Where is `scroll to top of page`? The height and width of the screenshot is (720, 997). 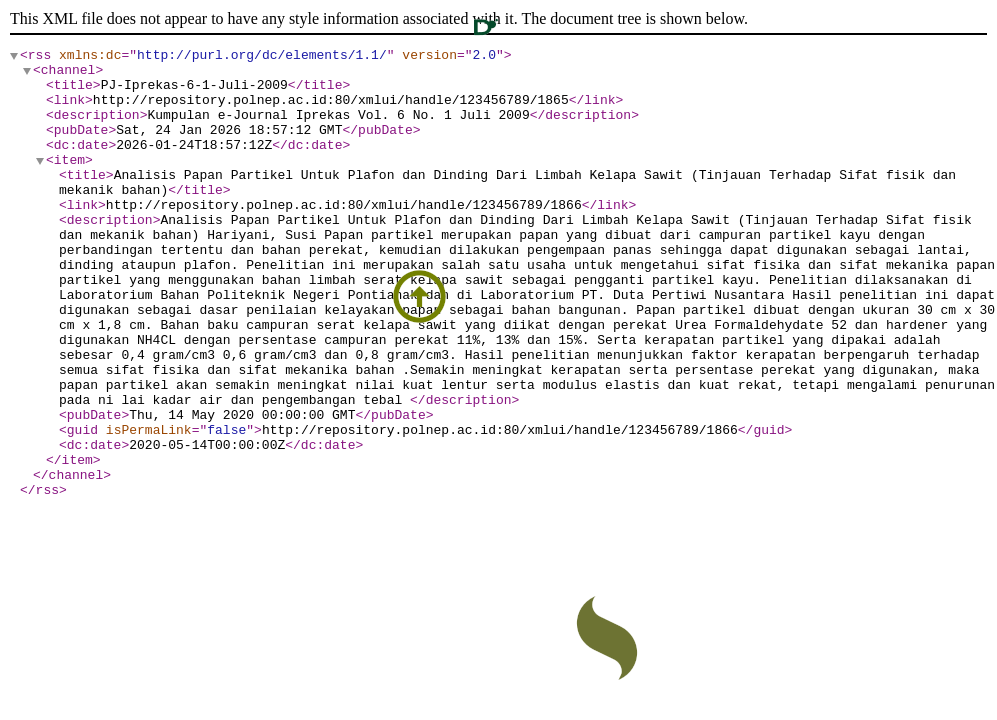
scroll to top of page is located at coordinates (419, 296).